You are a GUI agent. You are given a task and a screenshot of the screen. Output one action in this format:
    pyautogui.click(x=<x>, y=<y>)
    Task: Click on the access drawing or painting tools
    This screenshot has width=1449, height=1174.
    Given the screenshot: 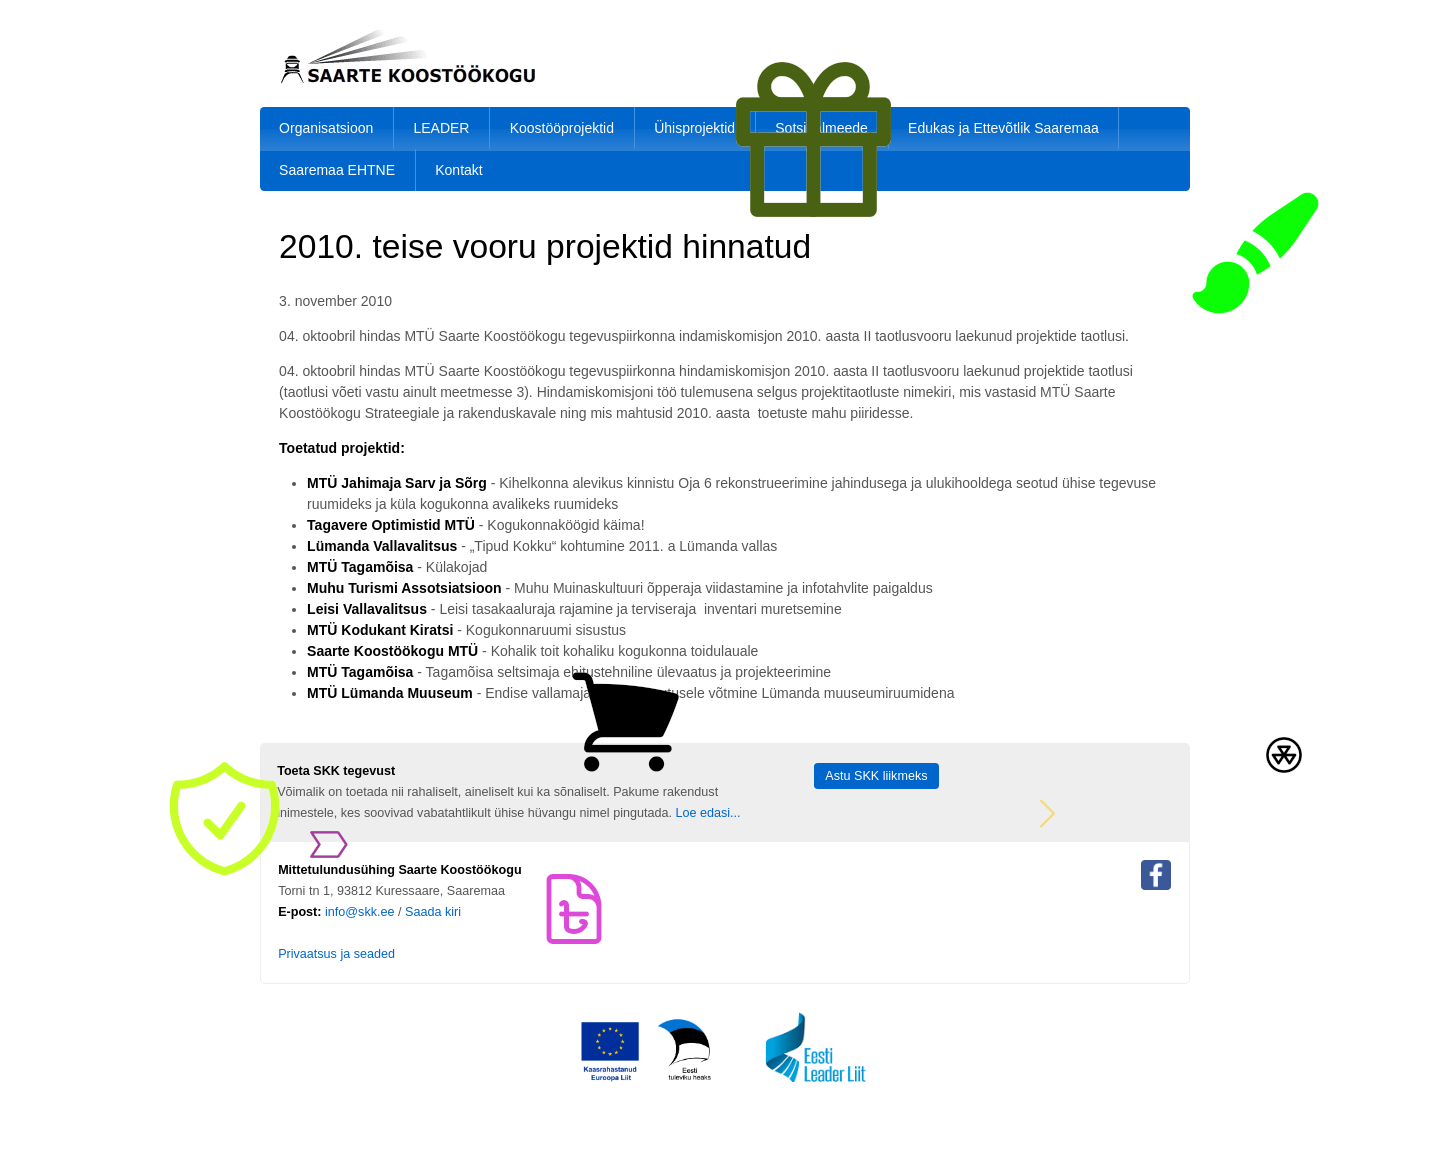 What is the action you would take?
    pyautogui.click(x=1258, y=253)
    